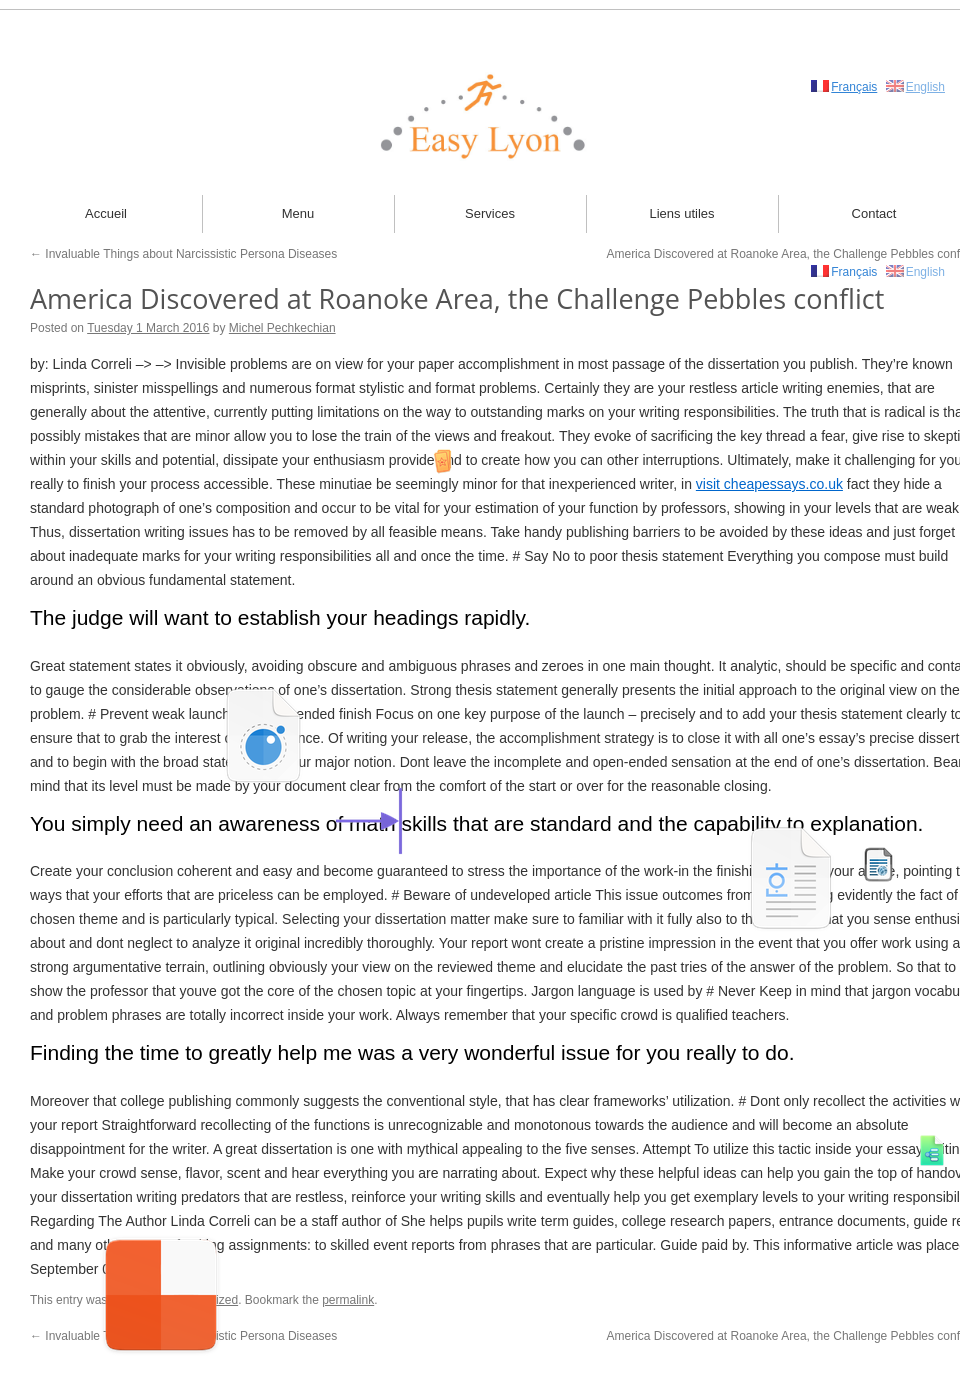 This screenshot has height=1381, width=960. I want to click on go to the last item in a list or sequence, so click(369, 821).